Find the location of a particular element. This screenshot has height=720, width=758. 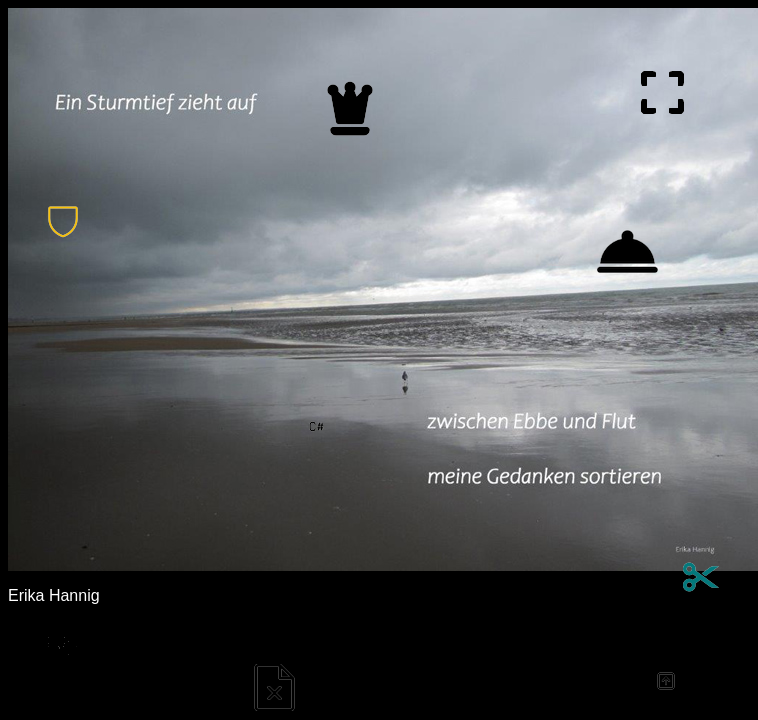

add to playlist is located at coordinates (62, 643).